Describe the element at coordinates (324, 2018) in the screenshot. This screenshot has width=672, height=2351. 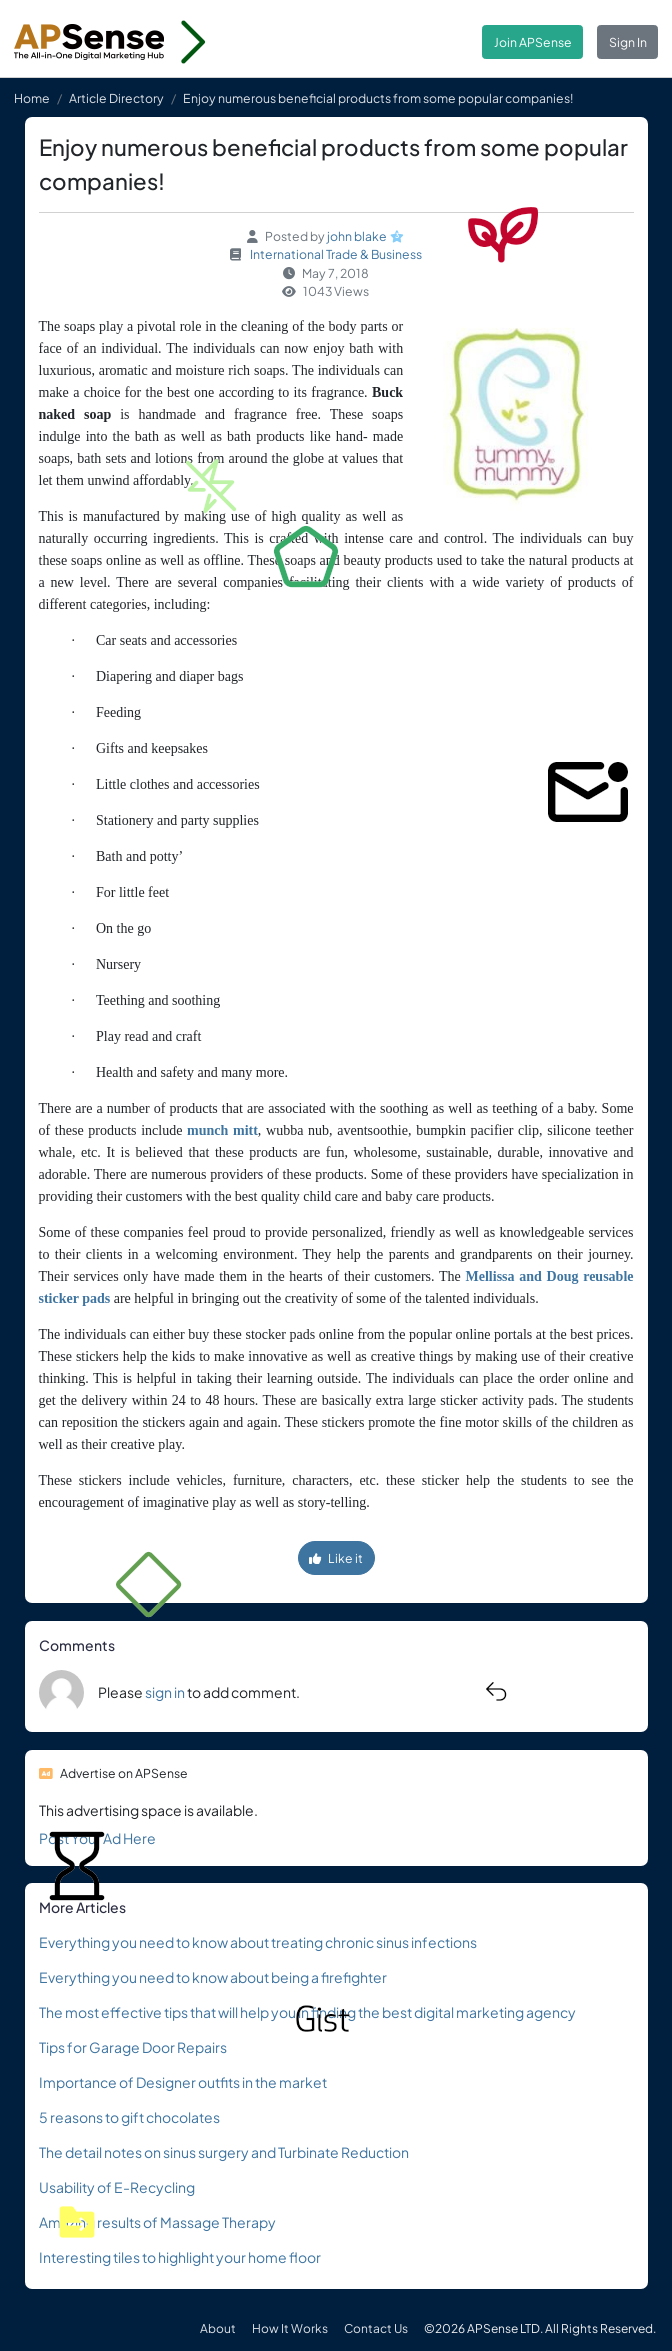
I see `navigate to GitHub Gist service` at that location.